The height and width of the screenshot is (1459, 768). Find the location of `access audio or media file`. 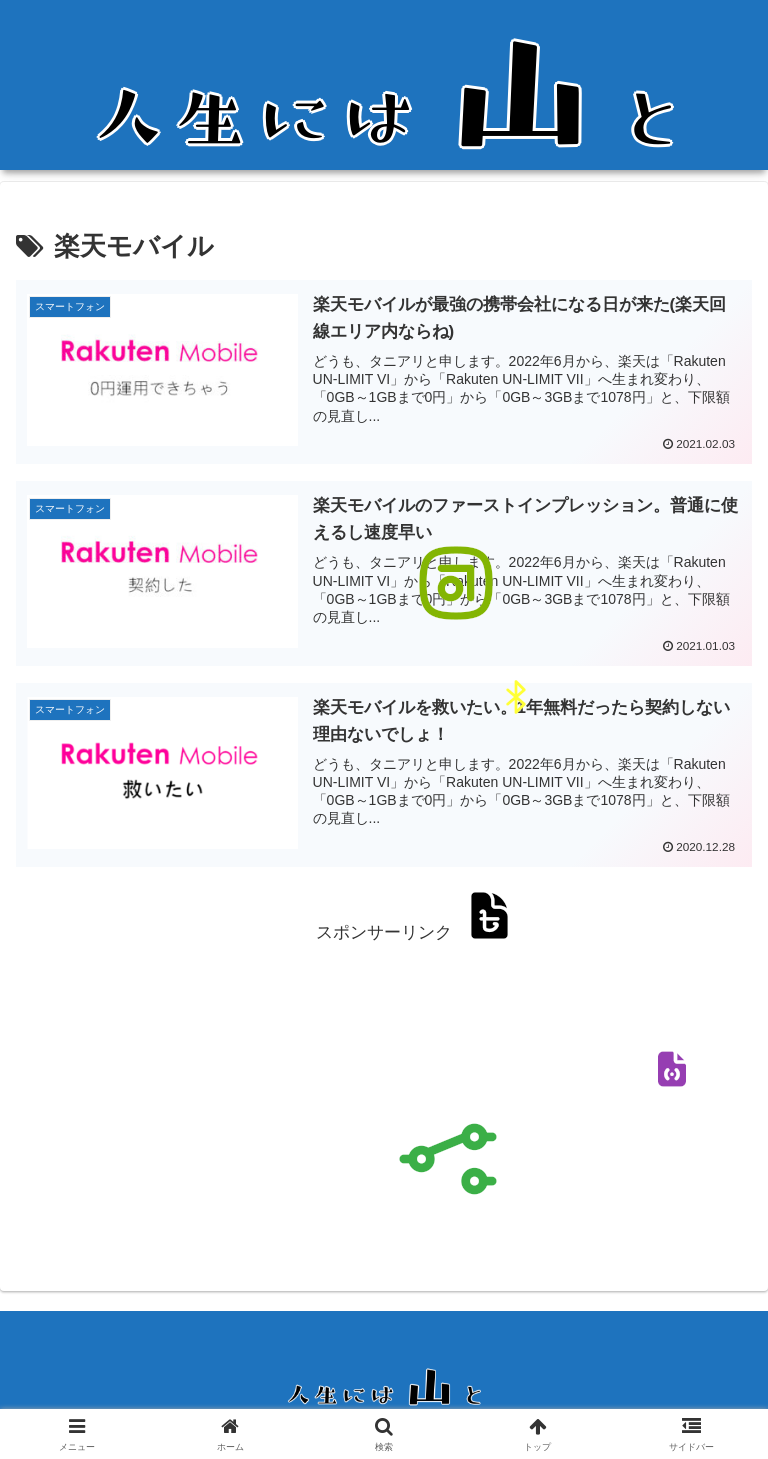

access audio or media file is located at coordinates (672, 1069).